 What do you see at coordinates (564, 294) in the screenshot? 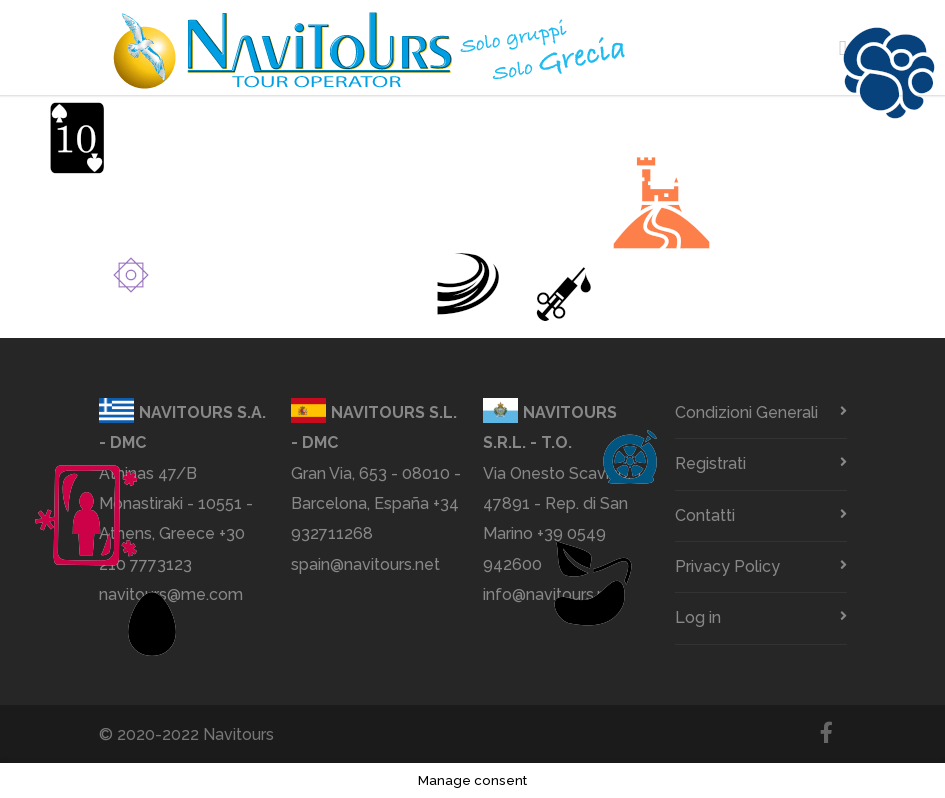
I see `indicates a medical test or blood sample` at bounding box center [564, 294].